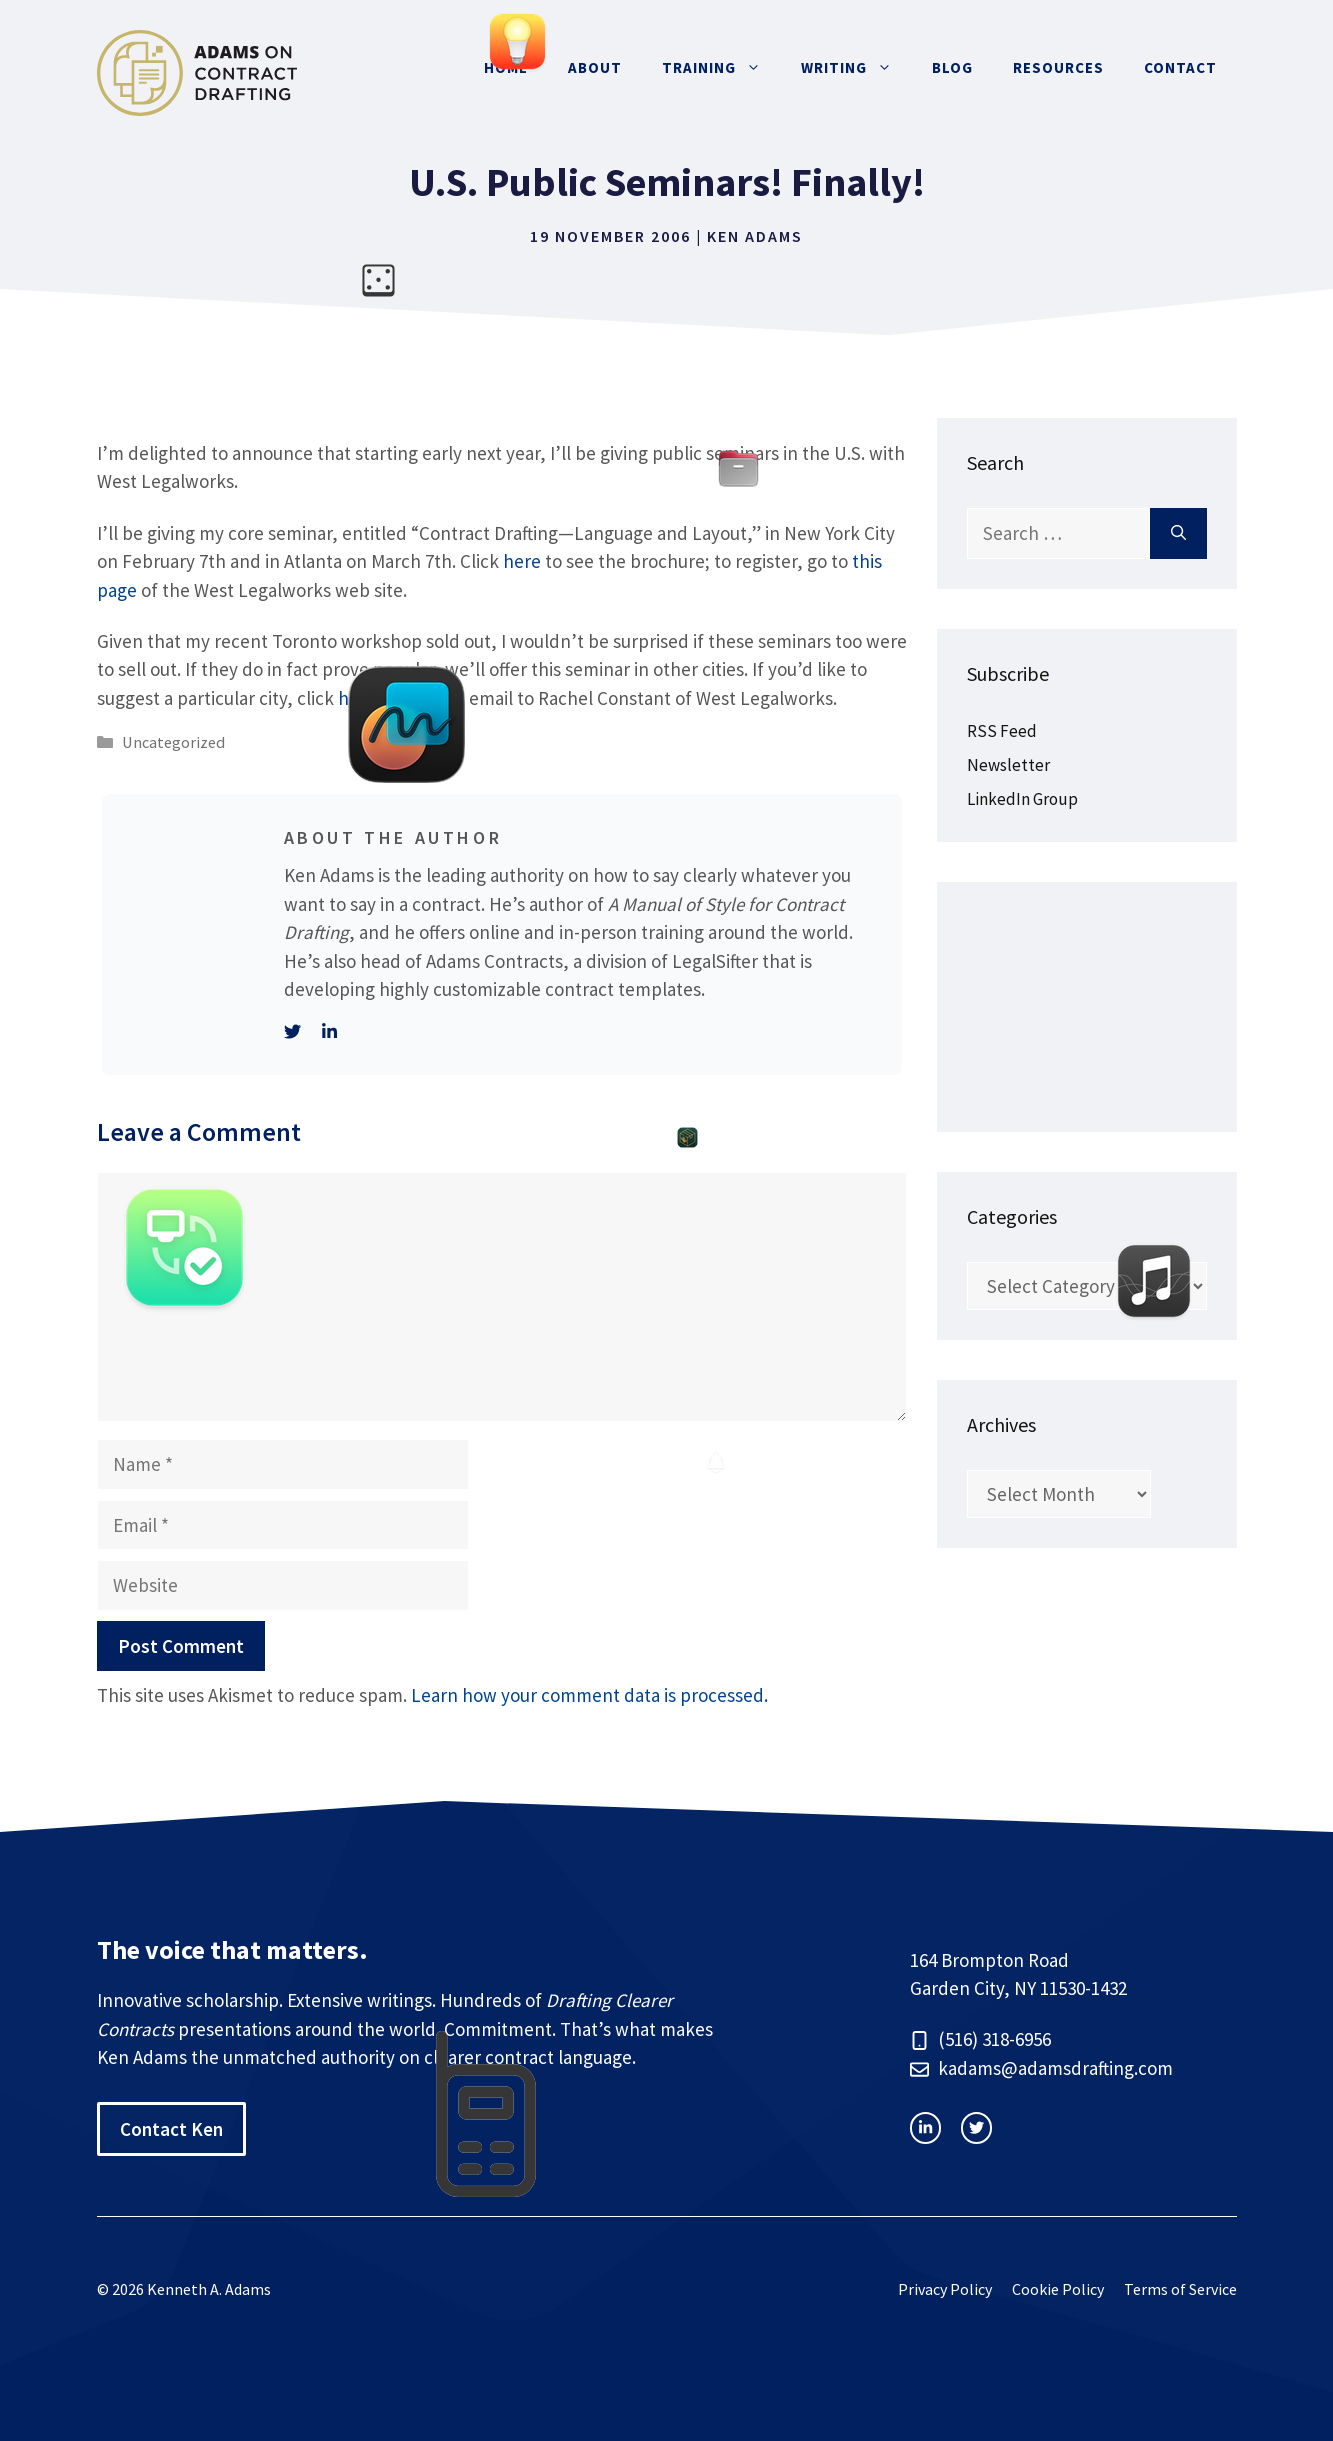 This screenshot has height=2441, width=1333. I want to click on open redshift to adjust screen color temperature, so click(517, 41).